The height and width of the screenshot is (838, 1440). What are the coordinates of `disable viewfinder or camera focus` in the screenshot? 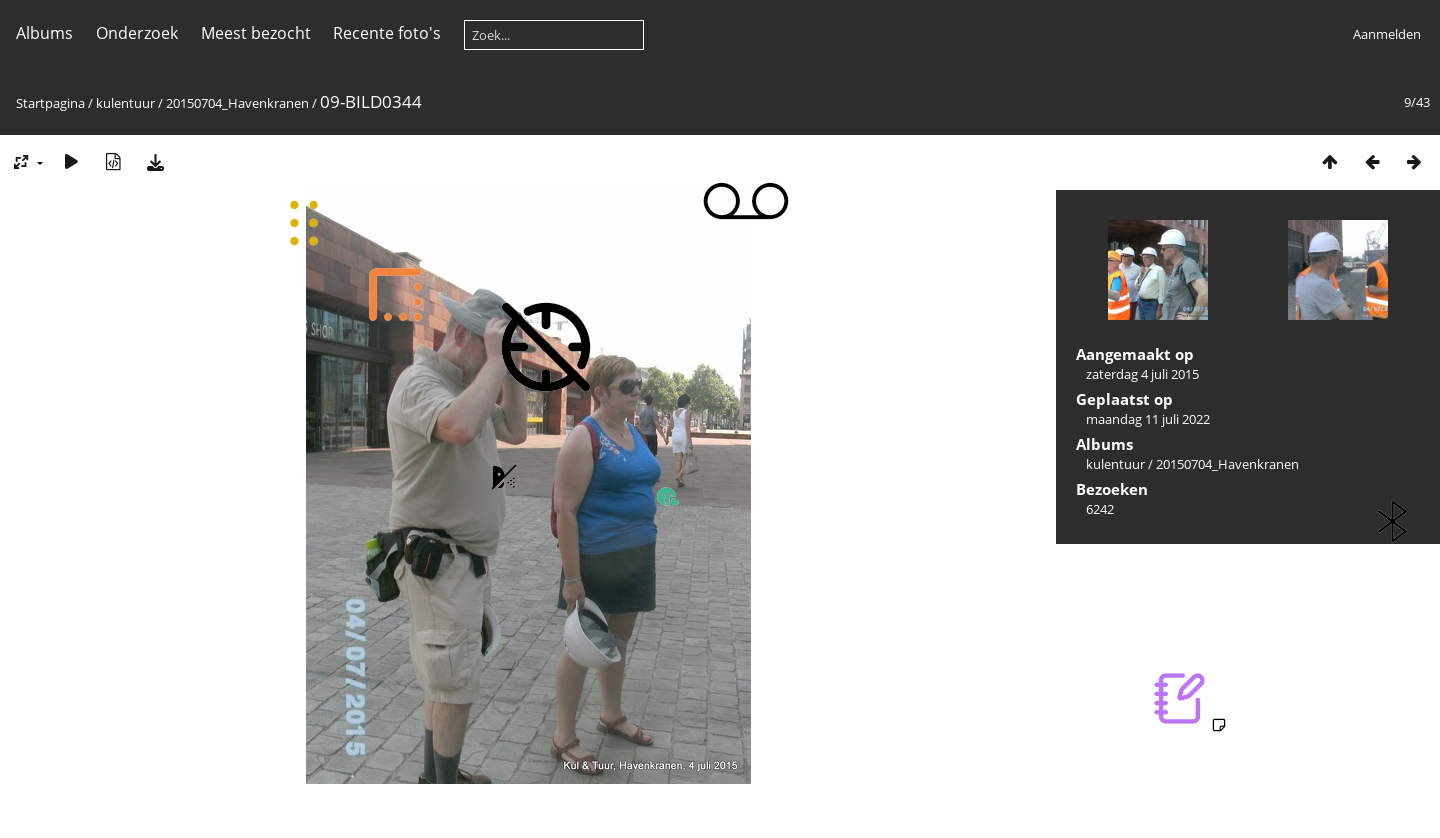 It's located at (546, 347).